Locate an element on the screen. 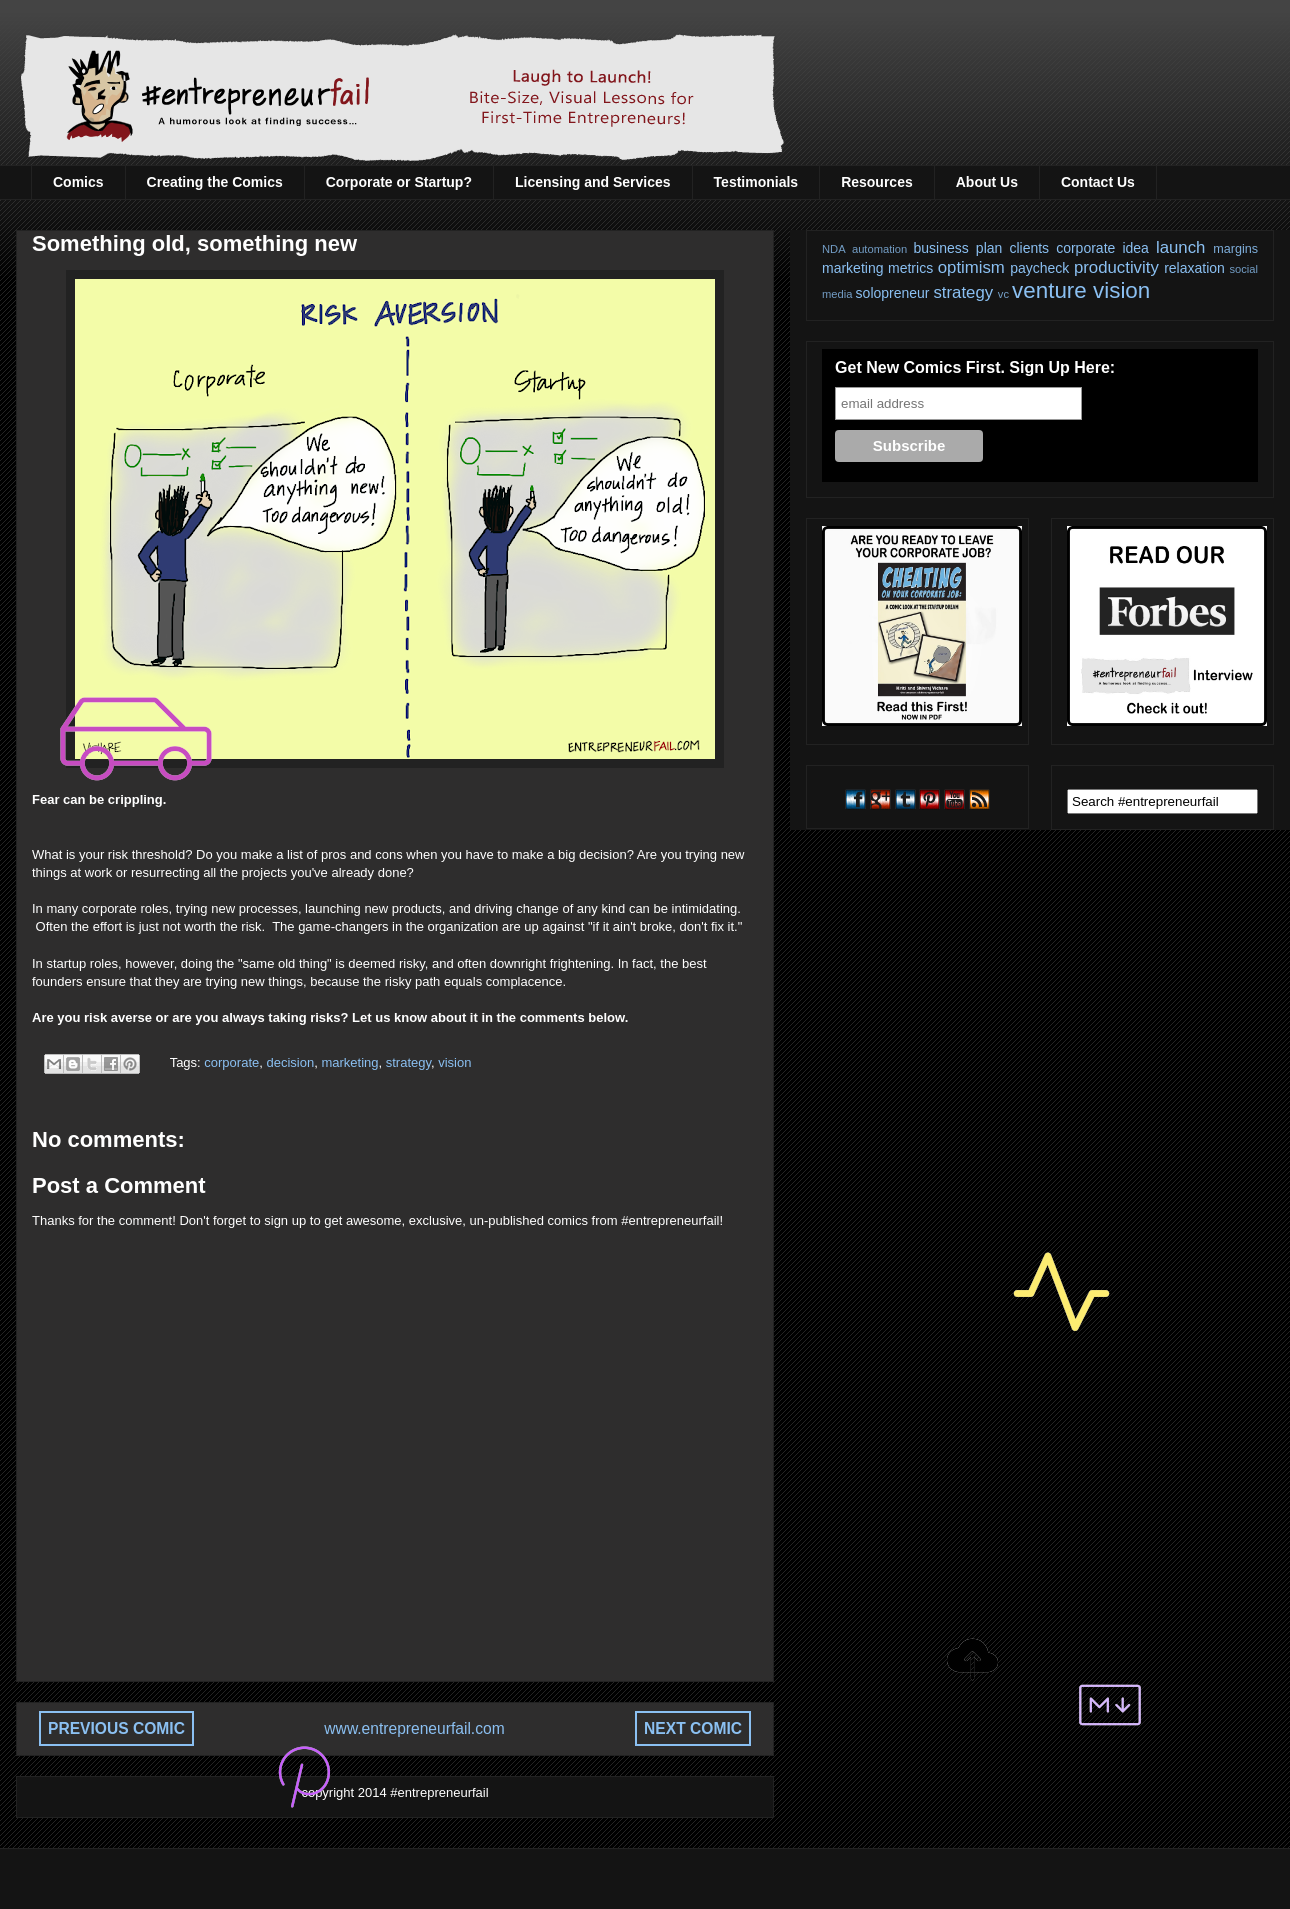 This screenshot has width=1290, height=1909. upload a file to the cloud is located at coordinates (972, 1659).